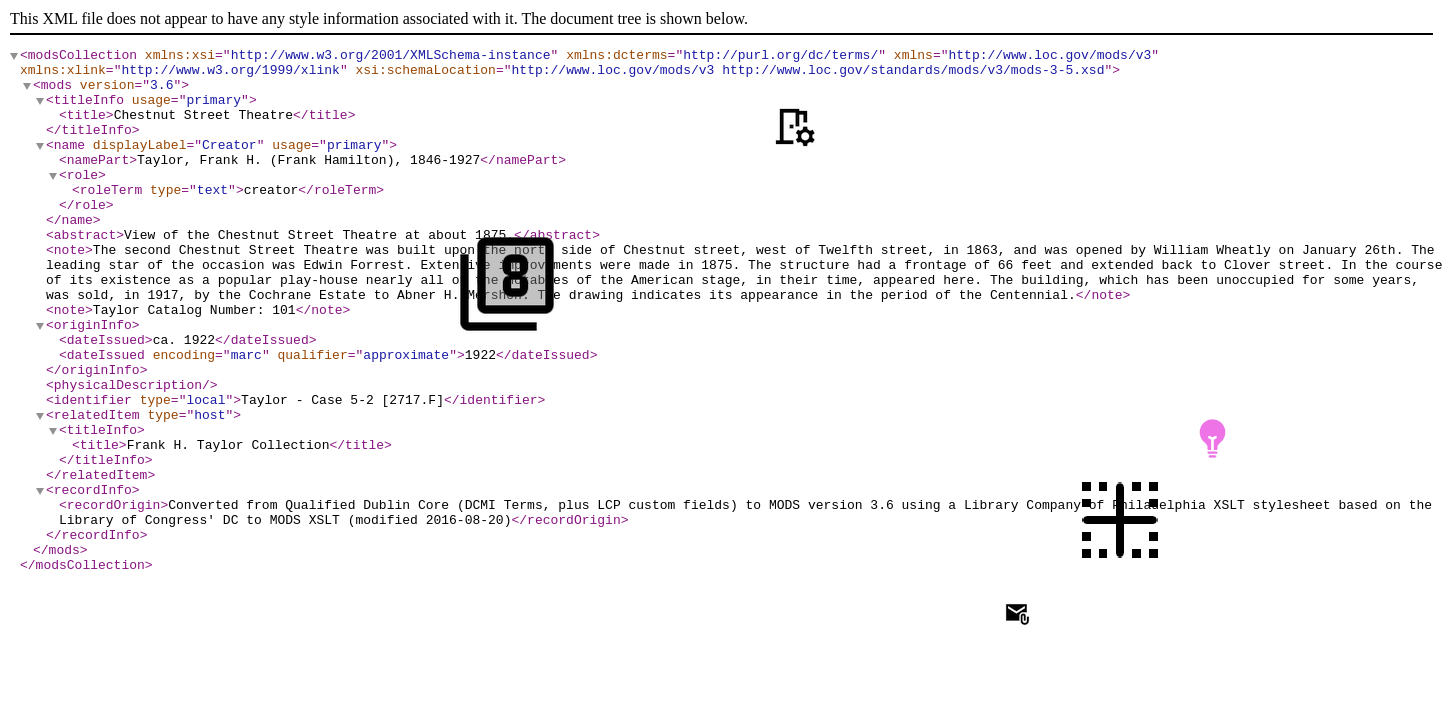 This screenshot has width=1443, height=720. What do you see at coordinates (1017, 614) in the screenshot?
I see `attach a file to an email` at bounding box center [1017, 614].